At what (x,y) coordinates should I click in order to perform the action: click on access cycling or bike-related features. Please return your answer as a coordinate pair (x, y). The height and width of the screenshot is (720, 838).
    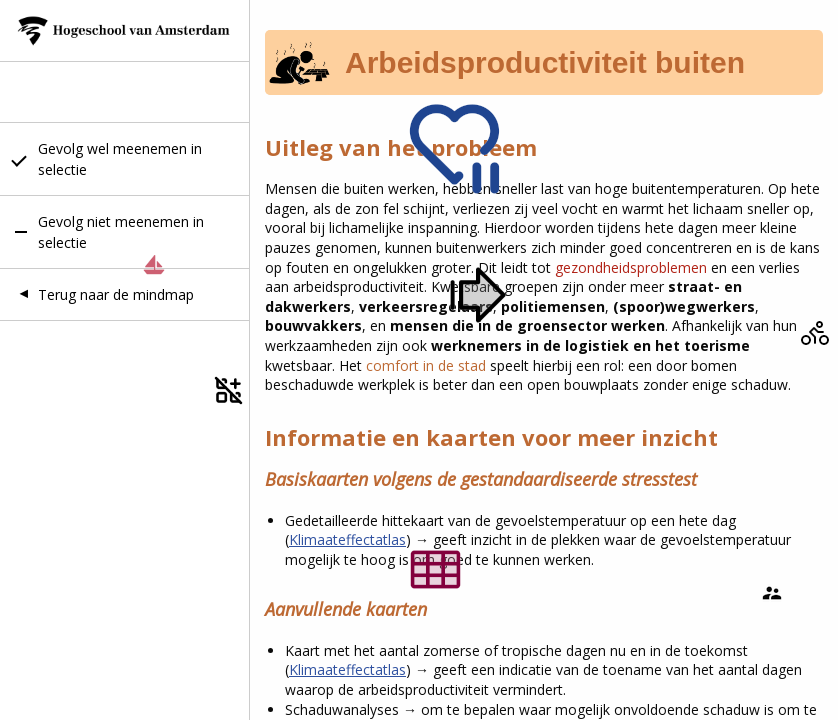
    Looking at the image, I should click on (815, 334).